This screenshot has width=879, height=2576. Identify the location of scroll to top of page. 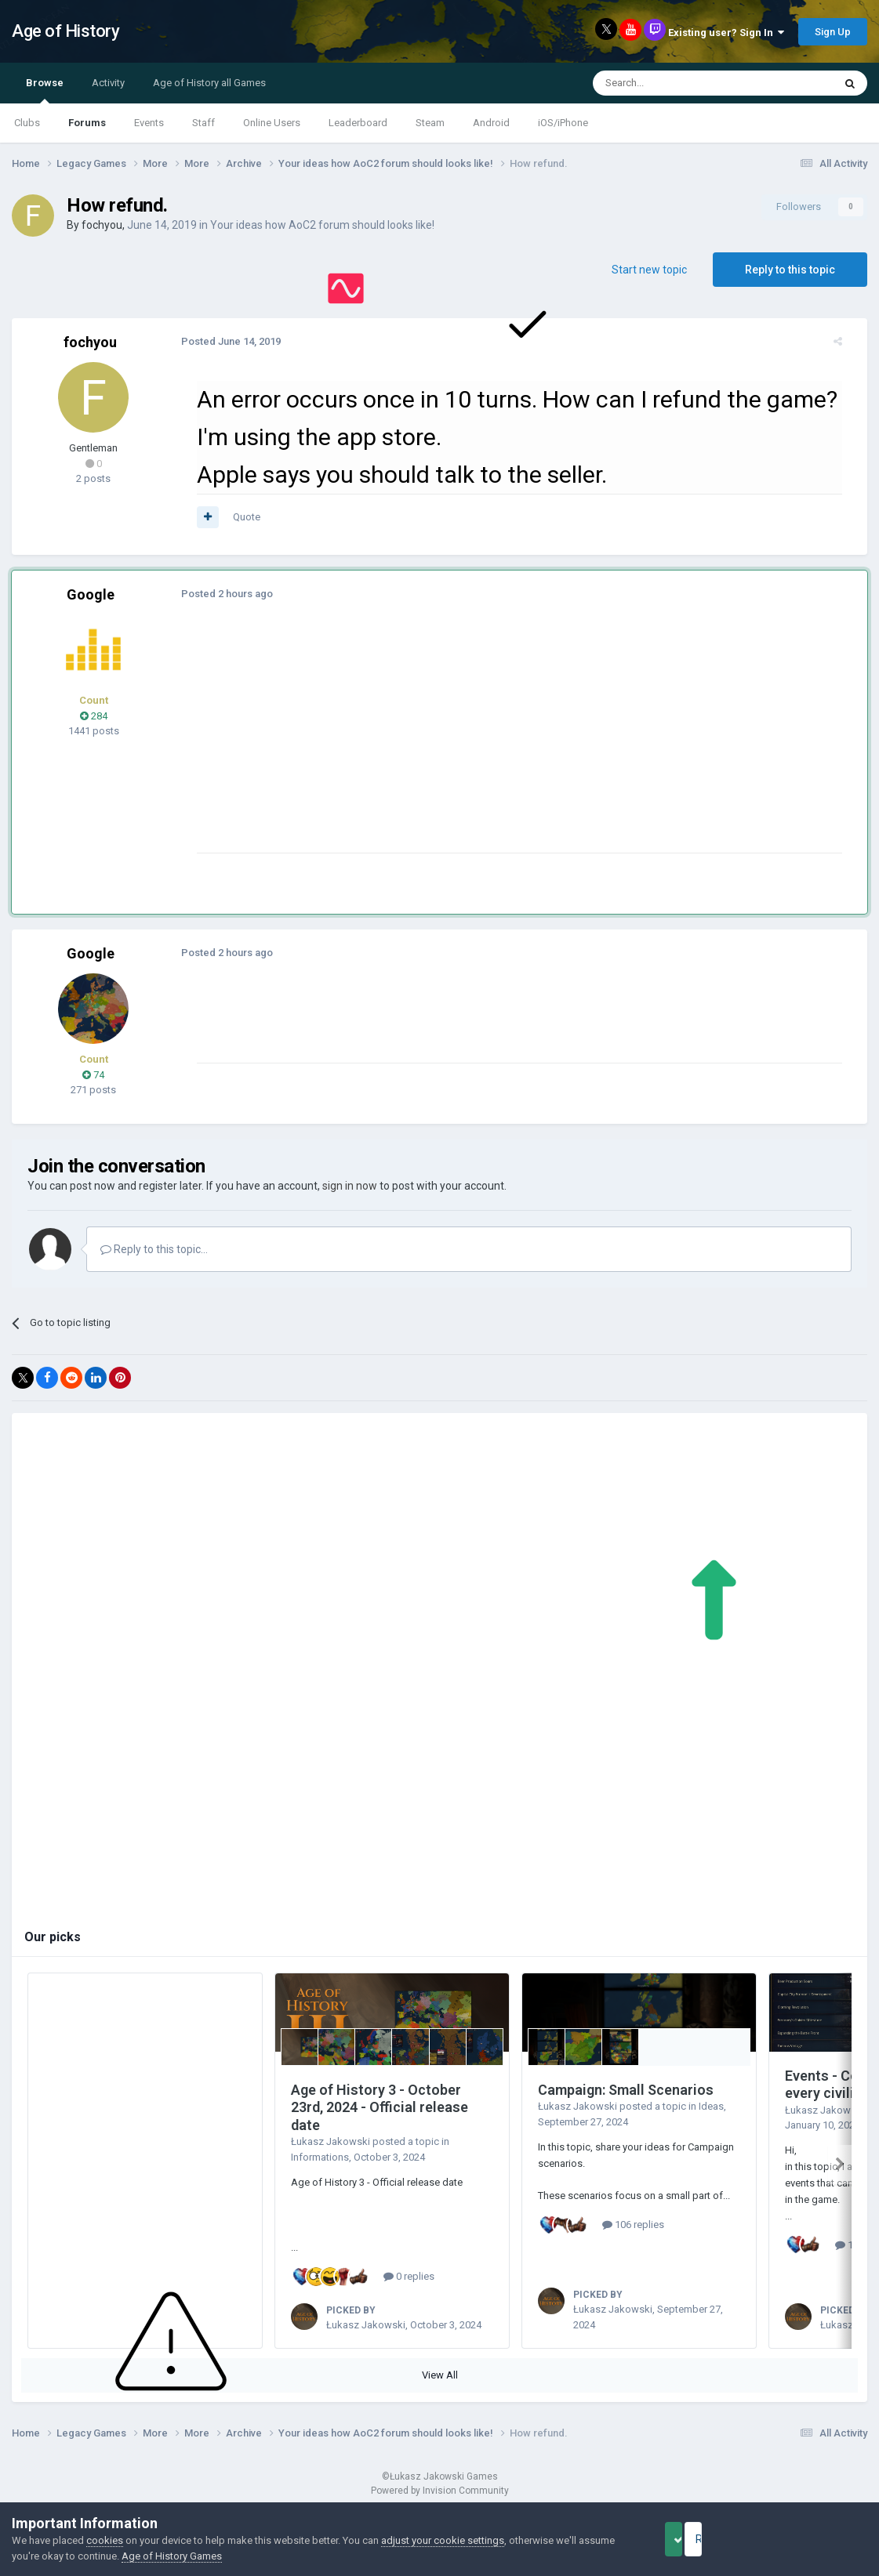
(714, 1600).